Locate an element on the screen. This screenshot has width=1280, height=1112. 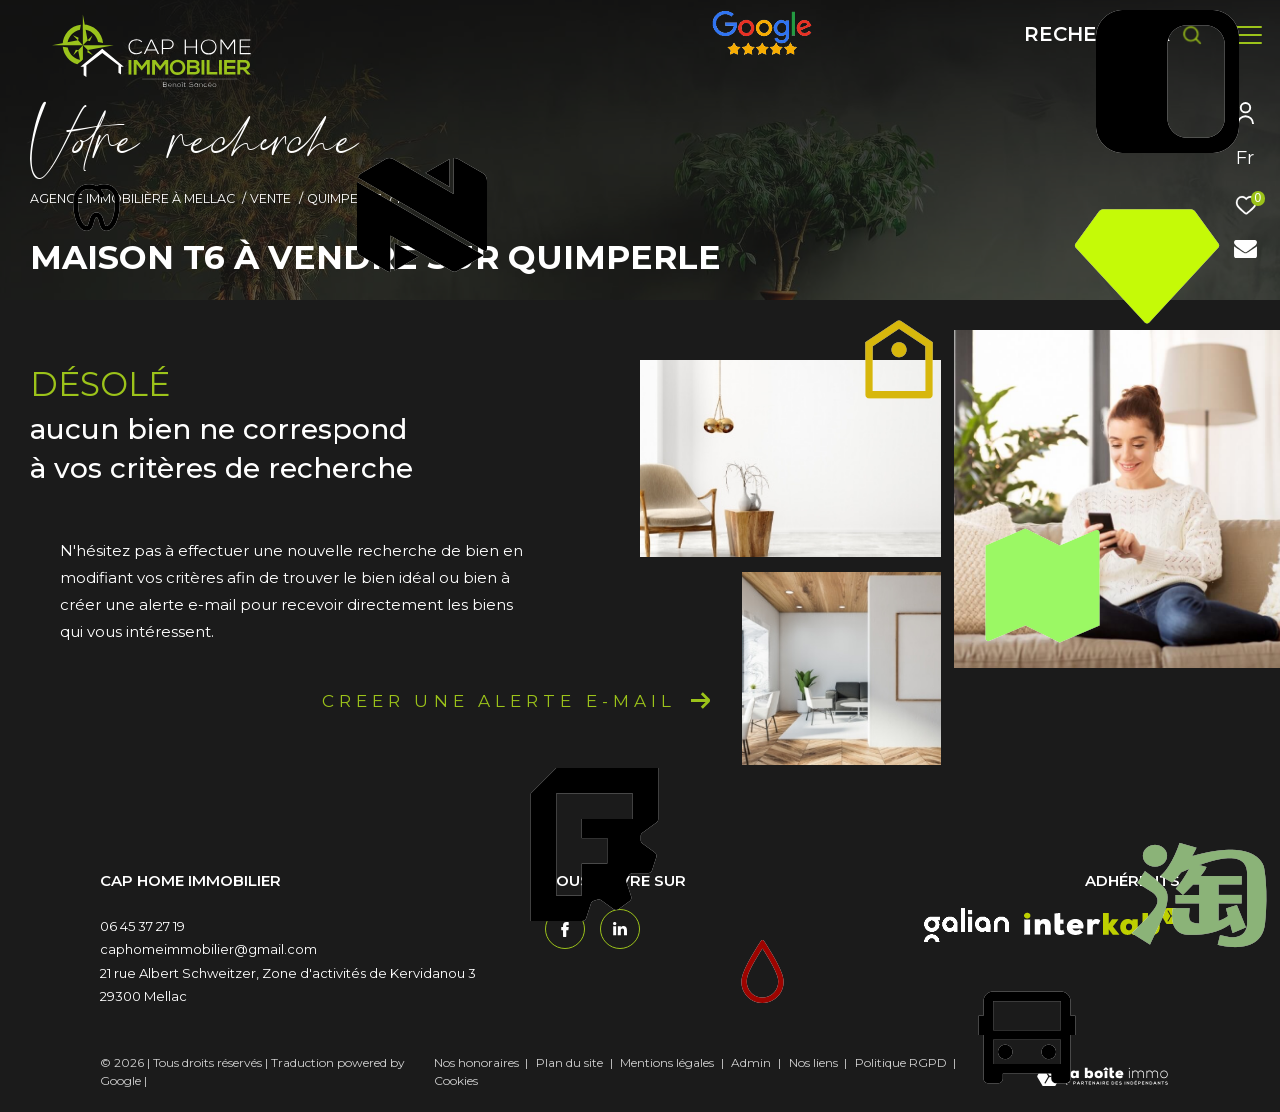
access dental health or dentist services is located at coordinates (96, 207).